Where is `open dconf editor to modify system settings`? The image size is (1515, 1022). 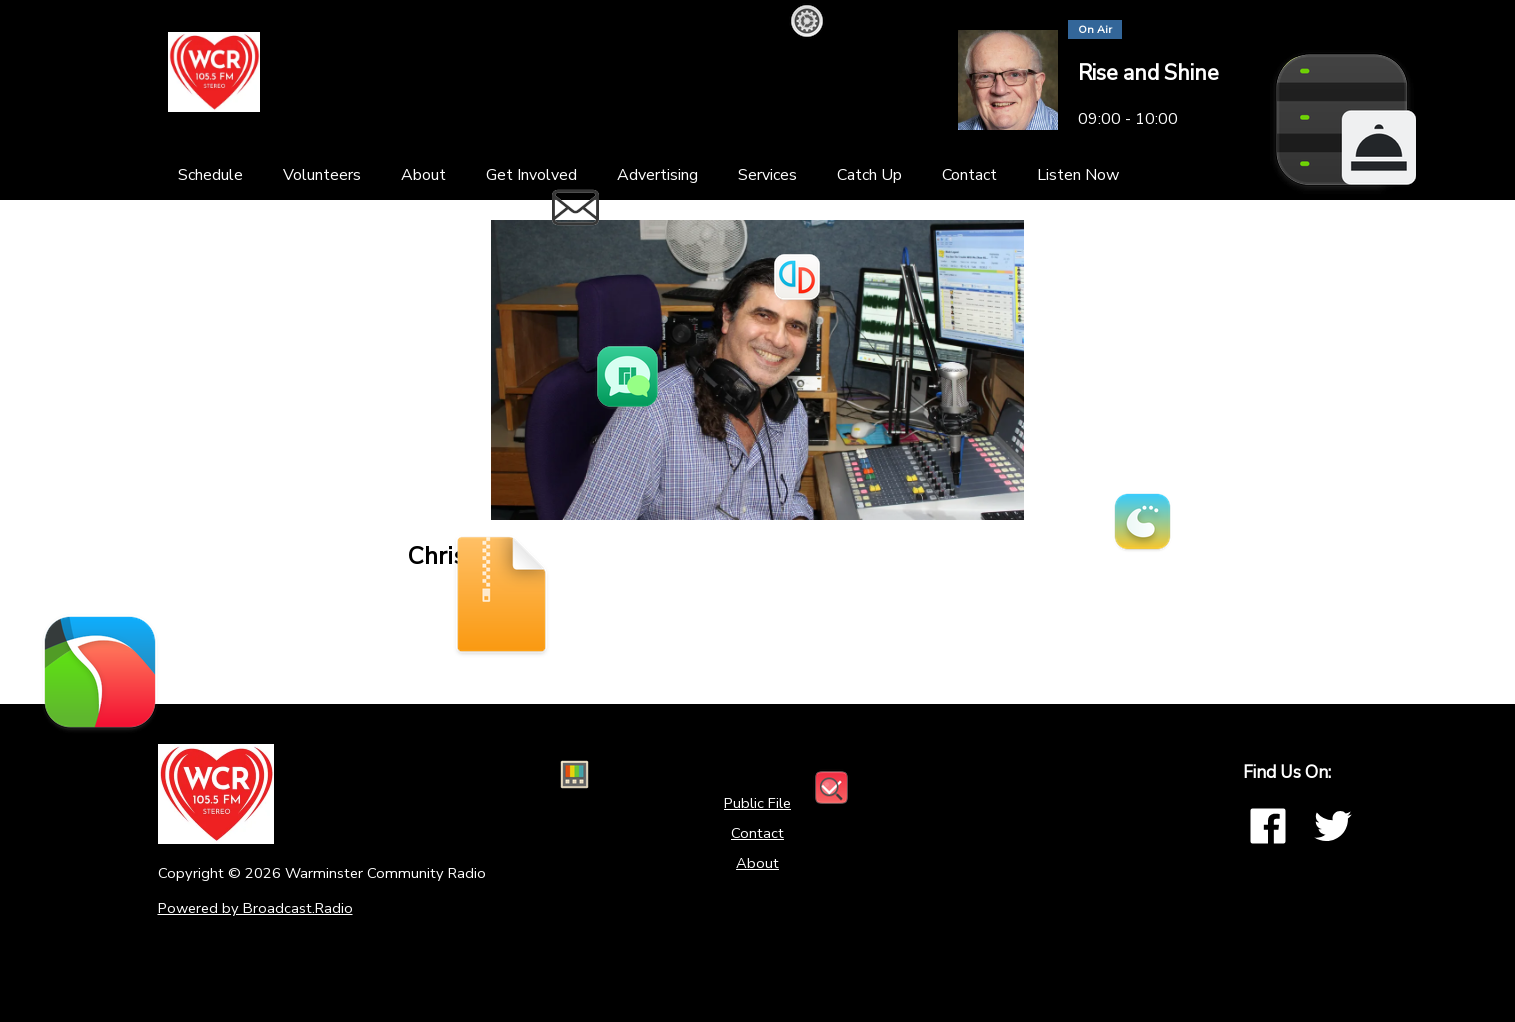 open dconf editor to modify system settings is located at coordinates (831, 787).